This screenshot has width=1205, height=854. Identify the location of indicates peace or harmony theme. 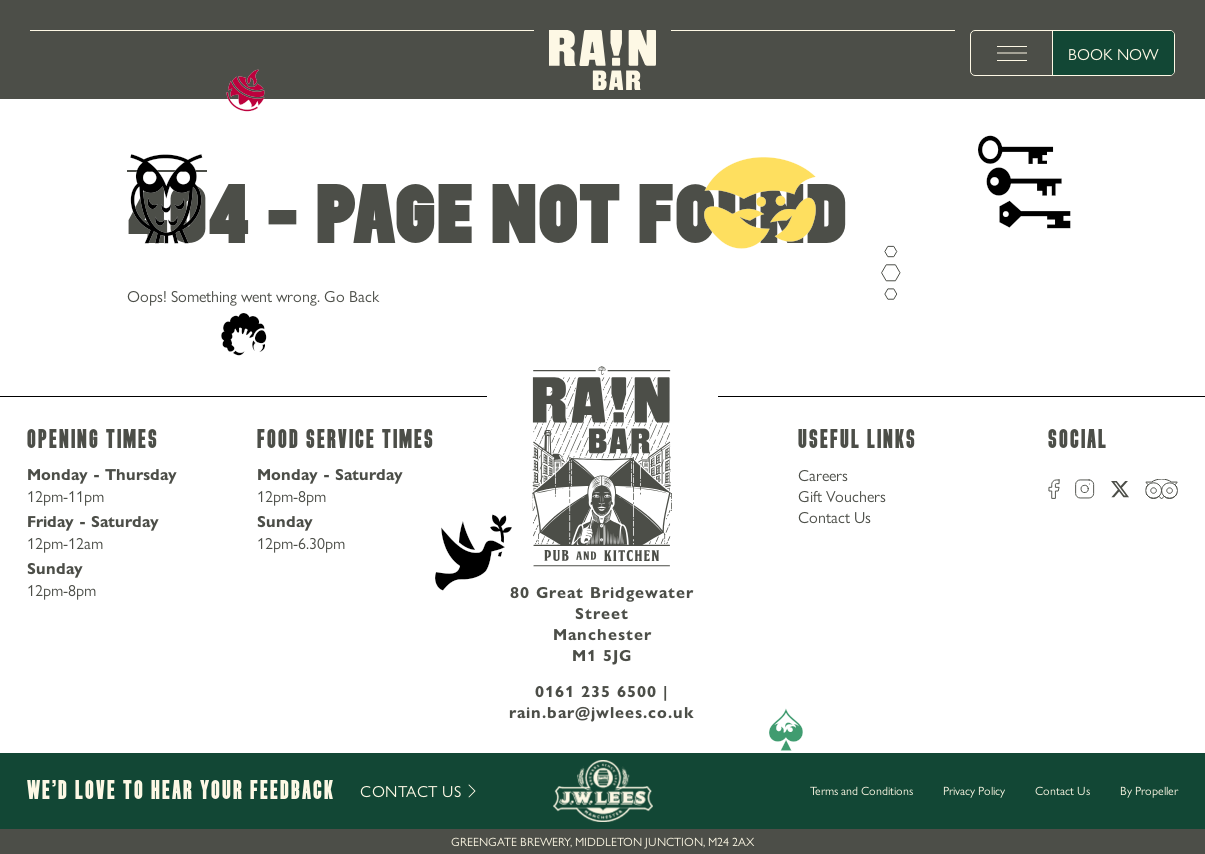
(473, 552).